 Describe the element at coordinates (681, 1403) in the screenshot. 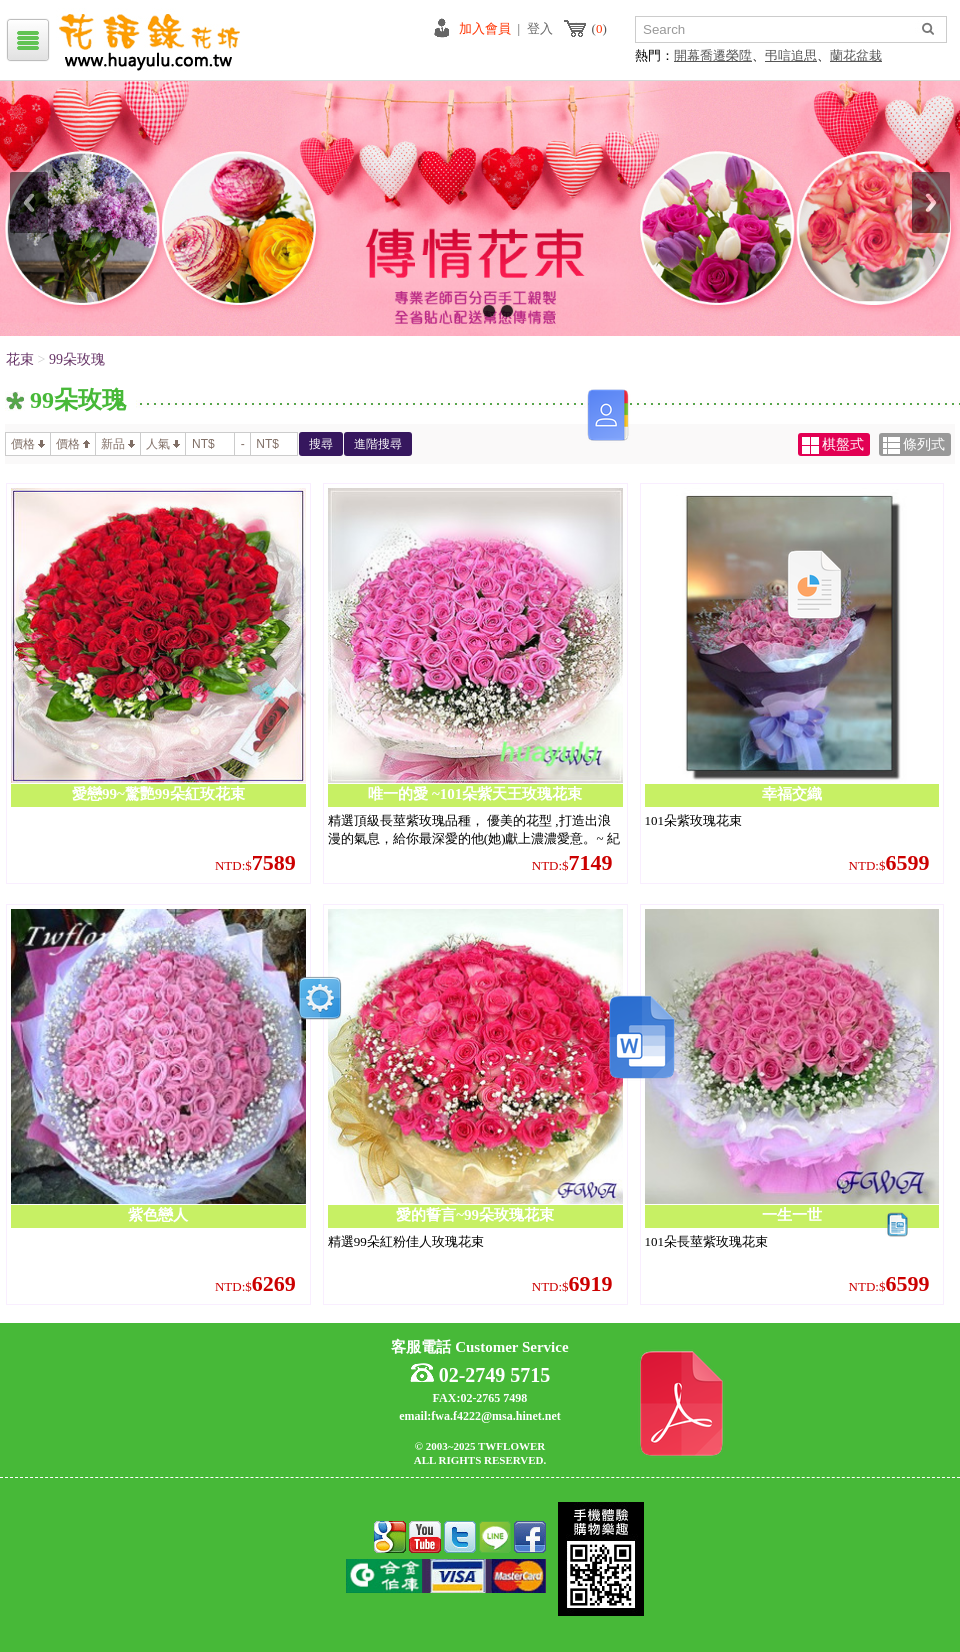

I see `open a PDF document` at that location.